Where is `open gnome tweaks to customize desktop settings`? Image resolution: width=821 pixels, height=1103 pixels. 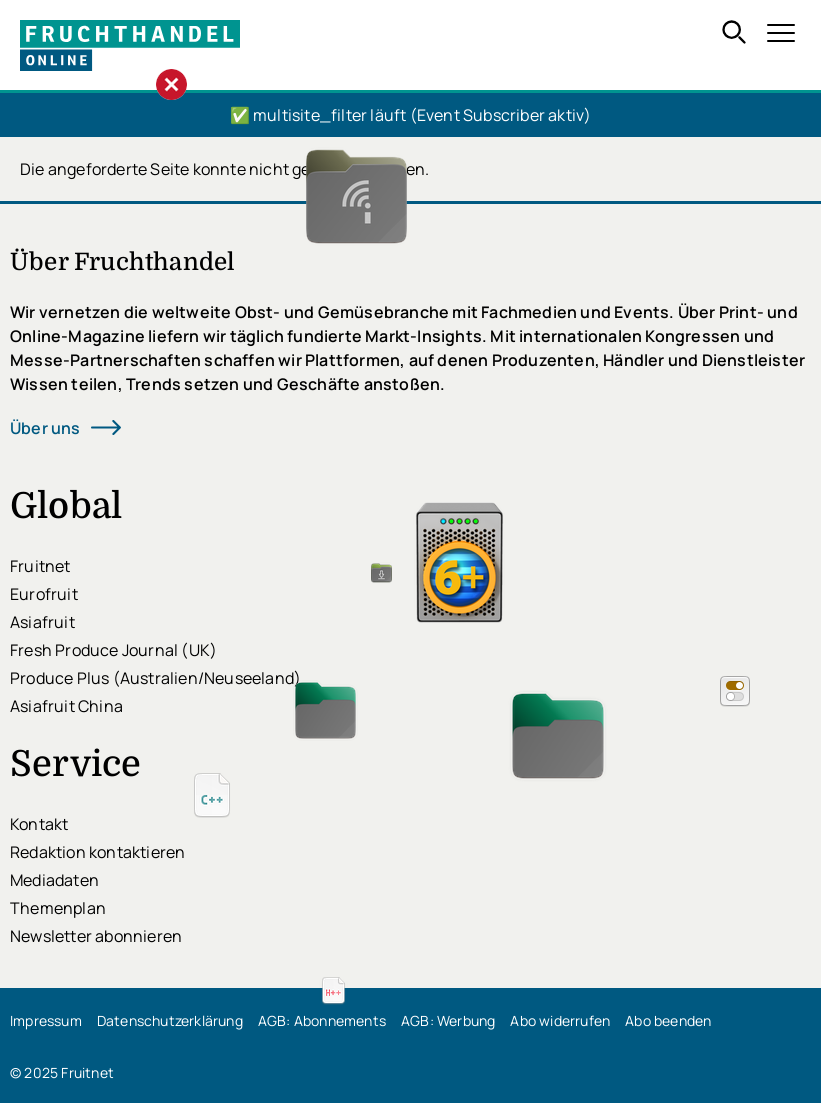
open gnome tweaks to customize desktop settings is located at coordinates (735, 691).